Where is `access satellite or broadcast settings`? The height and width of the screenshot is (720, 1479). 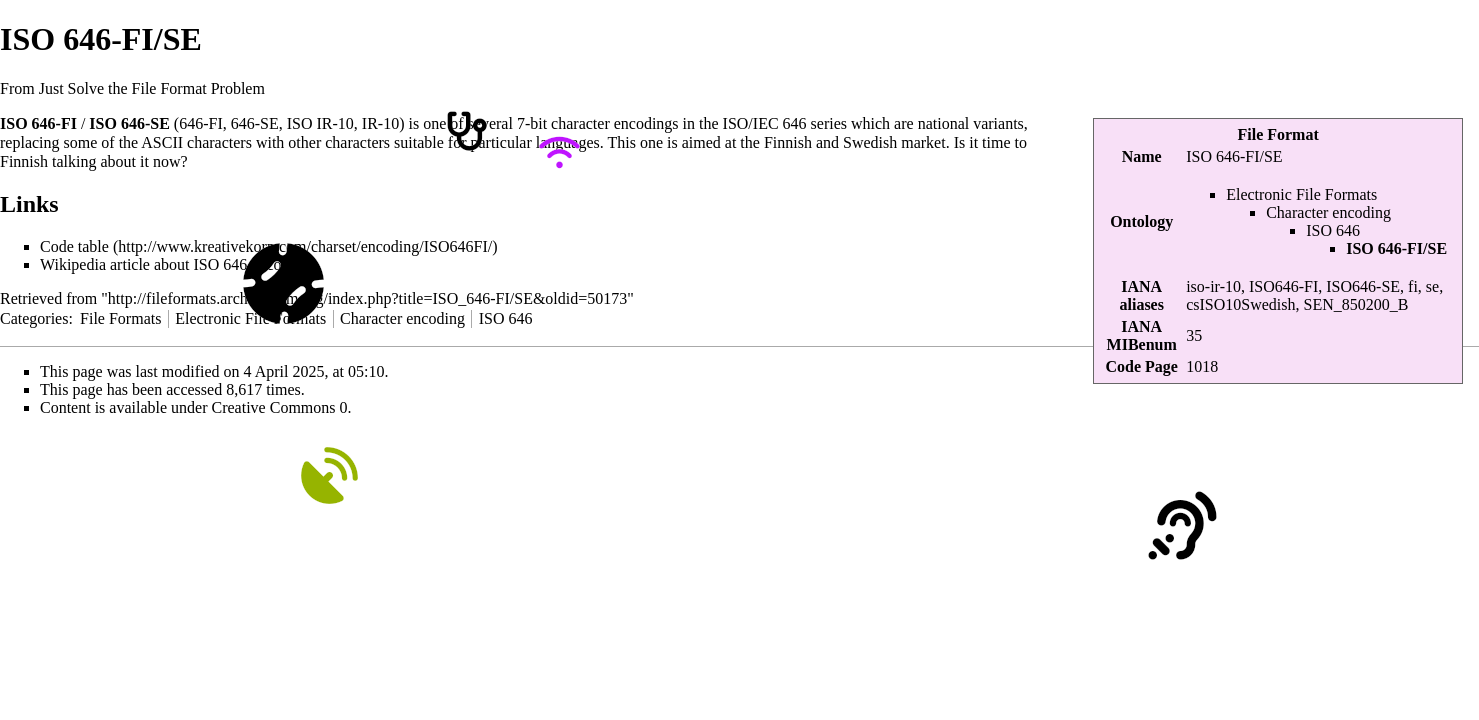 access satellite or broadcast settings is located at coordinates (329, 475).